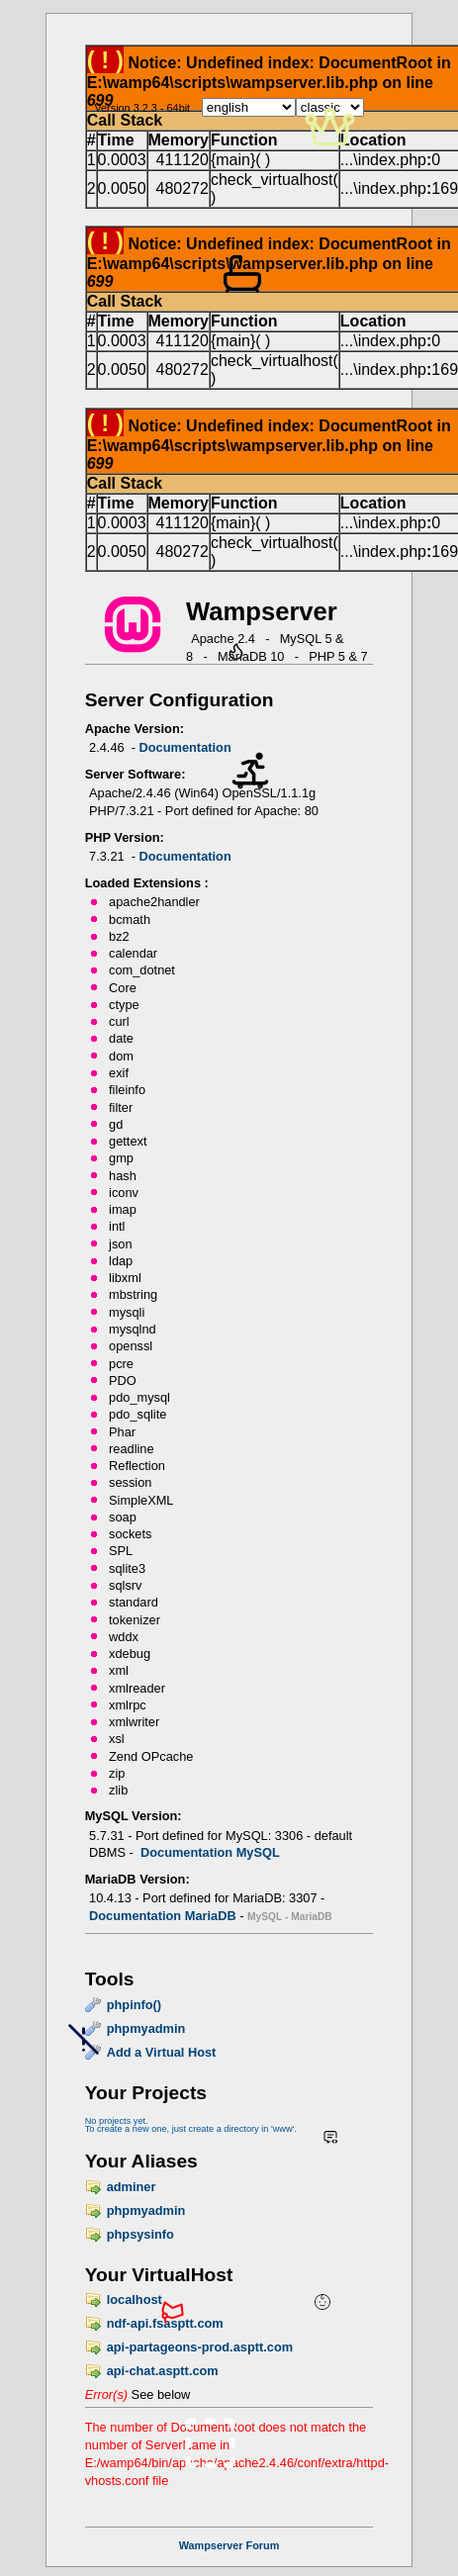  Describe the element at coordinates (172, 2312) in the screenshot. I see `select a custom polygonal area` at that location.